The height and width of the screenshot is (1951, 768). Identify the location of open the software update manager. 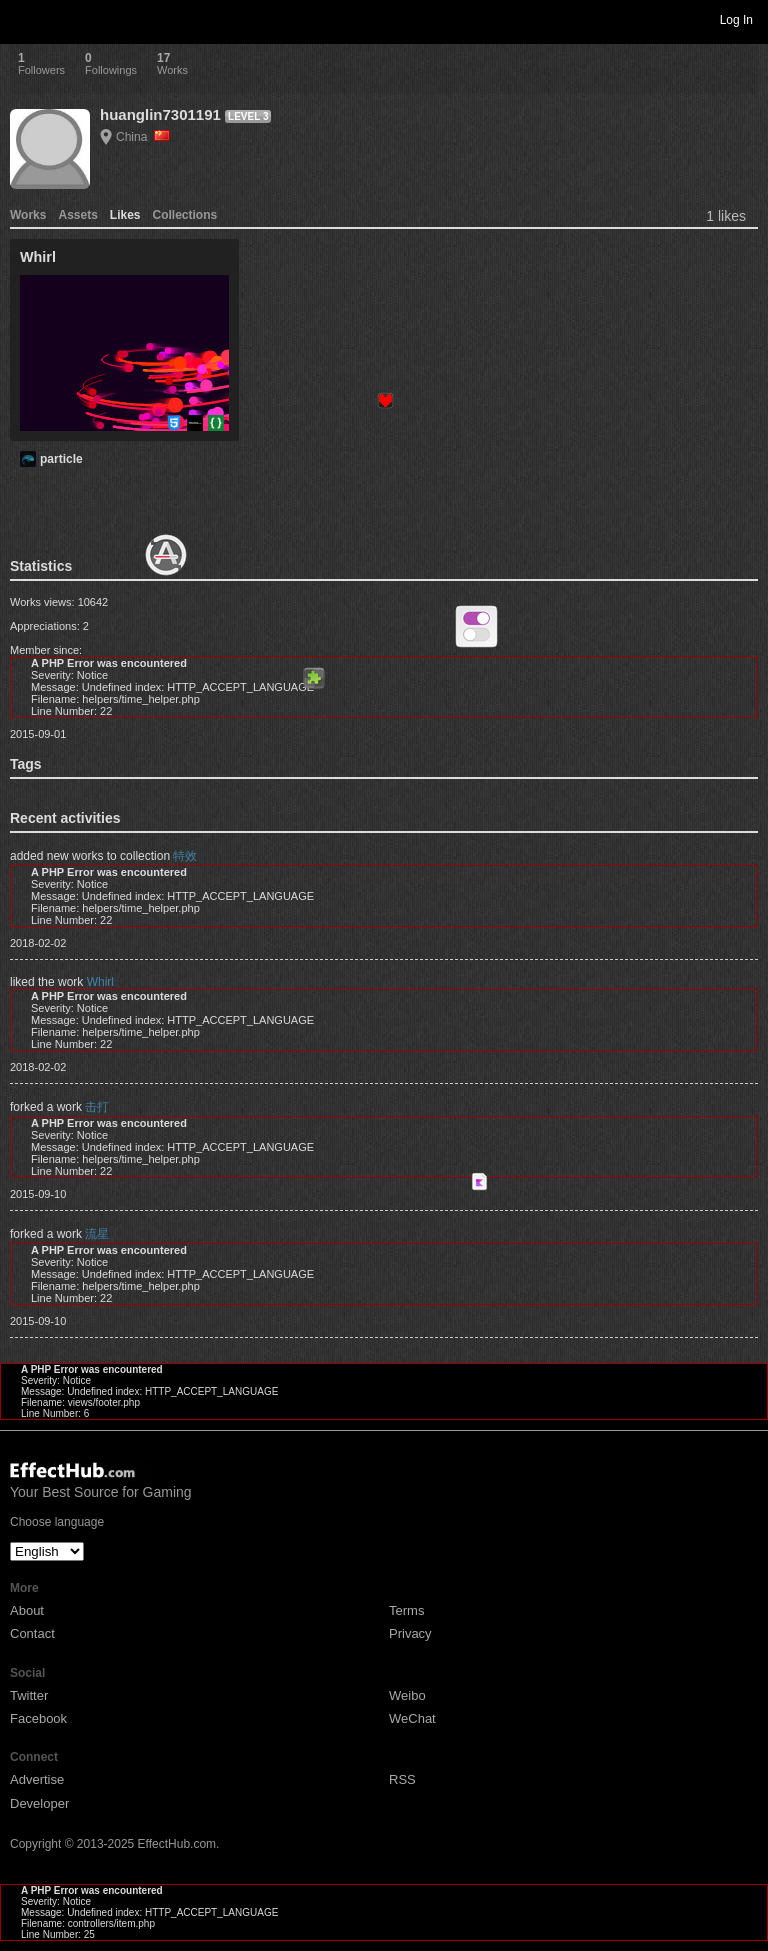
(166, 555).